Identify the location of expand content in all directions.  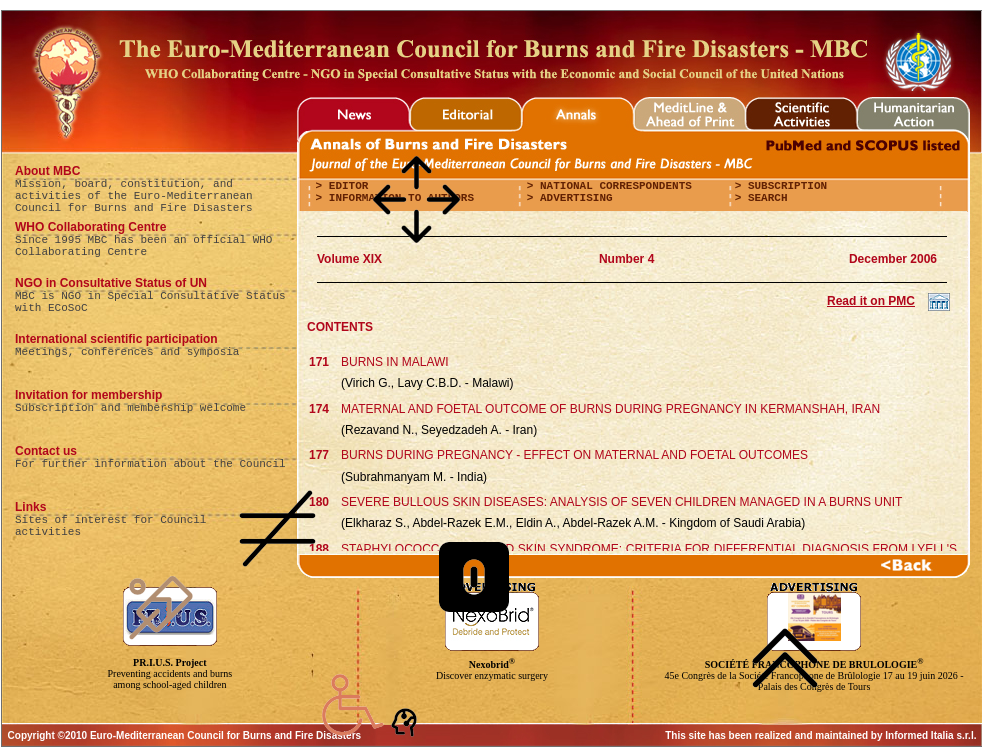
(416, 199).